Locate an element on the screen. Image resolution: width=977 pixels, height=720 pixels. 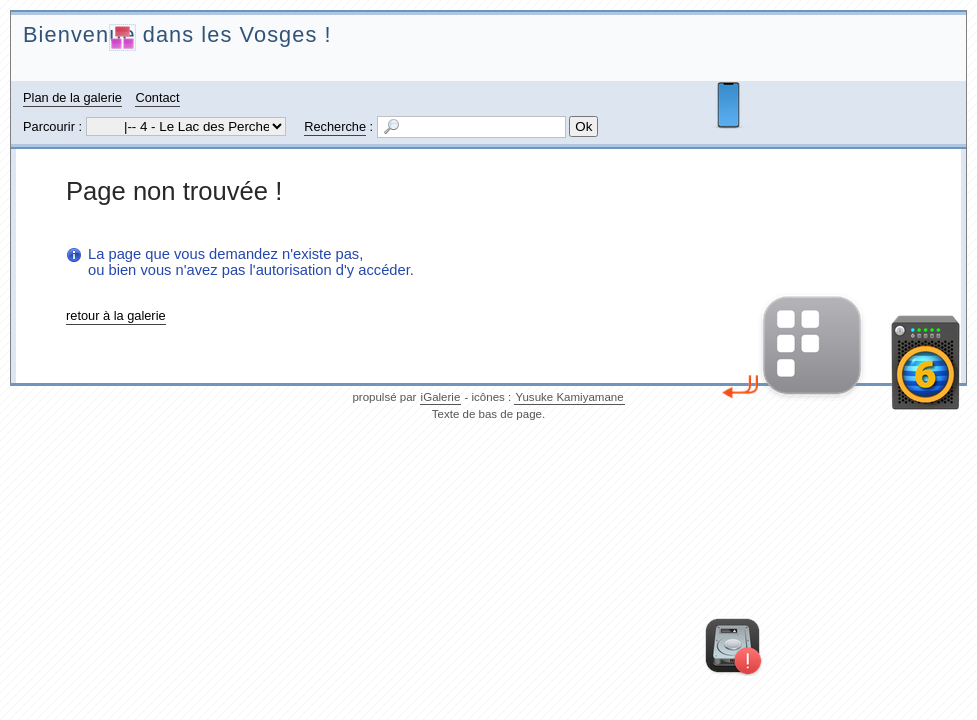
disk space warning alert is located at coordinates (732, 645).